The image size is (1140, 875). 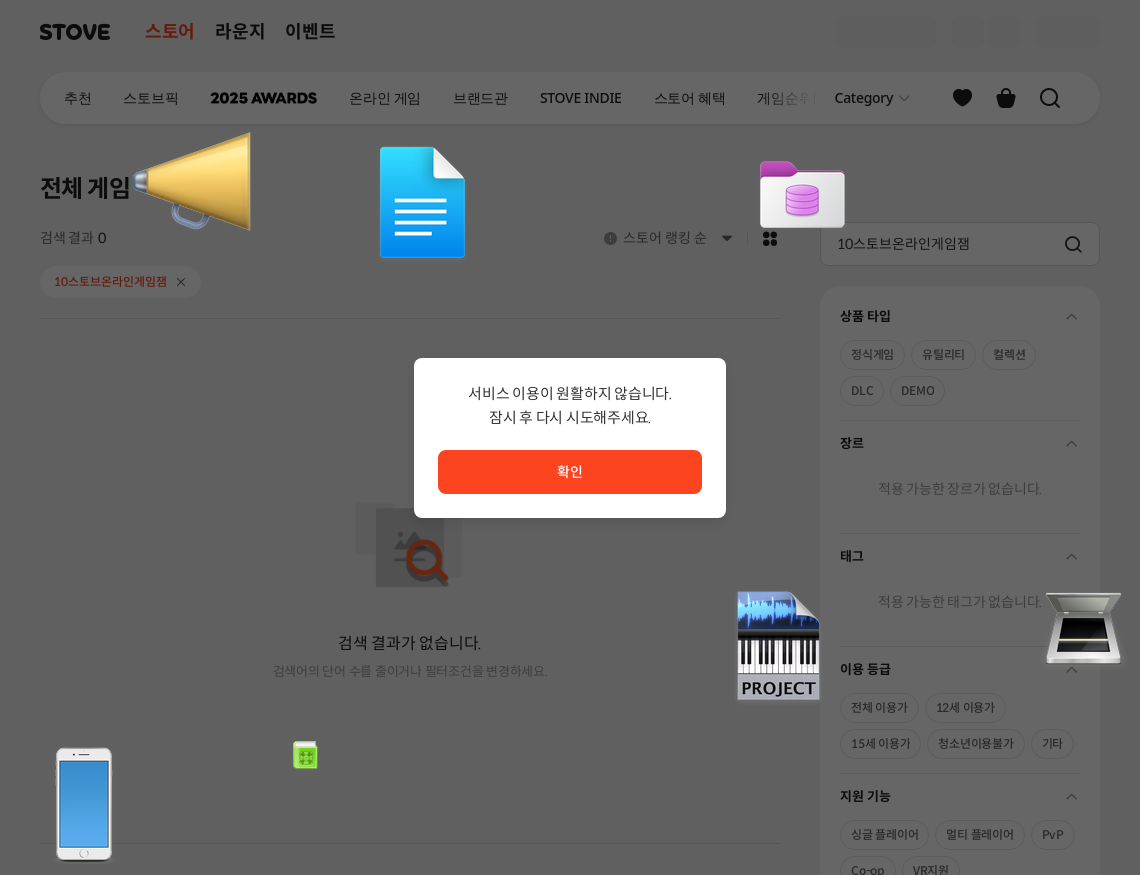 What do you see at coordinates (193, 180) in the screenshot?
I see `access automator actions or workflows` at bounding box center [193, 180].